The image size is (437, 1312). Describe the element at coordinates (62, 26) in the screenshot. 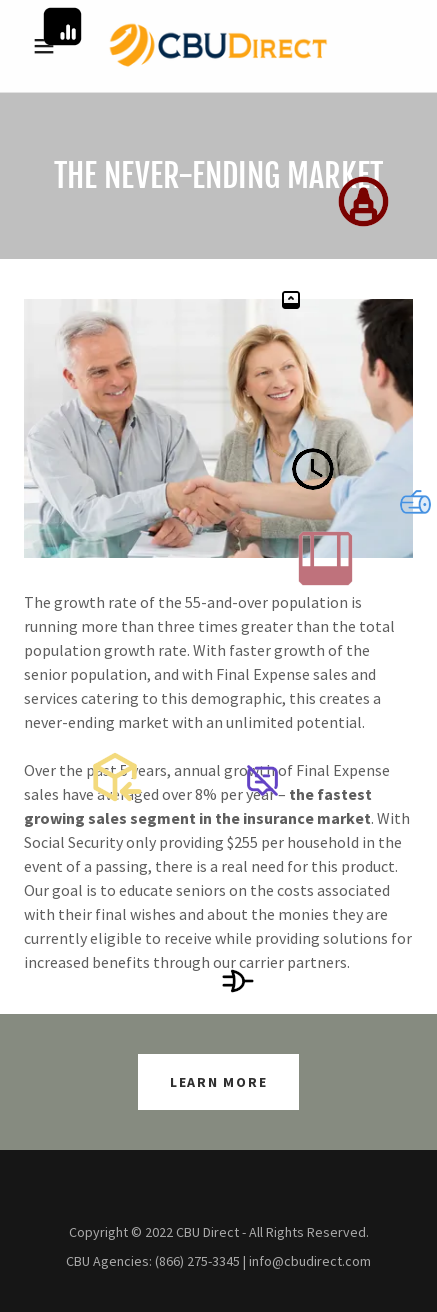

I see `align content to bottom-right corner` at that location.